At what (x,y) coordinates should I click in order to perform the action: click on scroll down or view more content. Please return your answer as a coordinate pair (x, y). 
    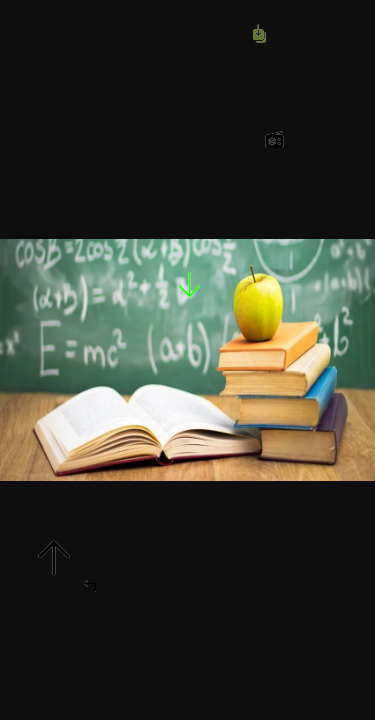
    Looking at the image, I should click on (189, 284).